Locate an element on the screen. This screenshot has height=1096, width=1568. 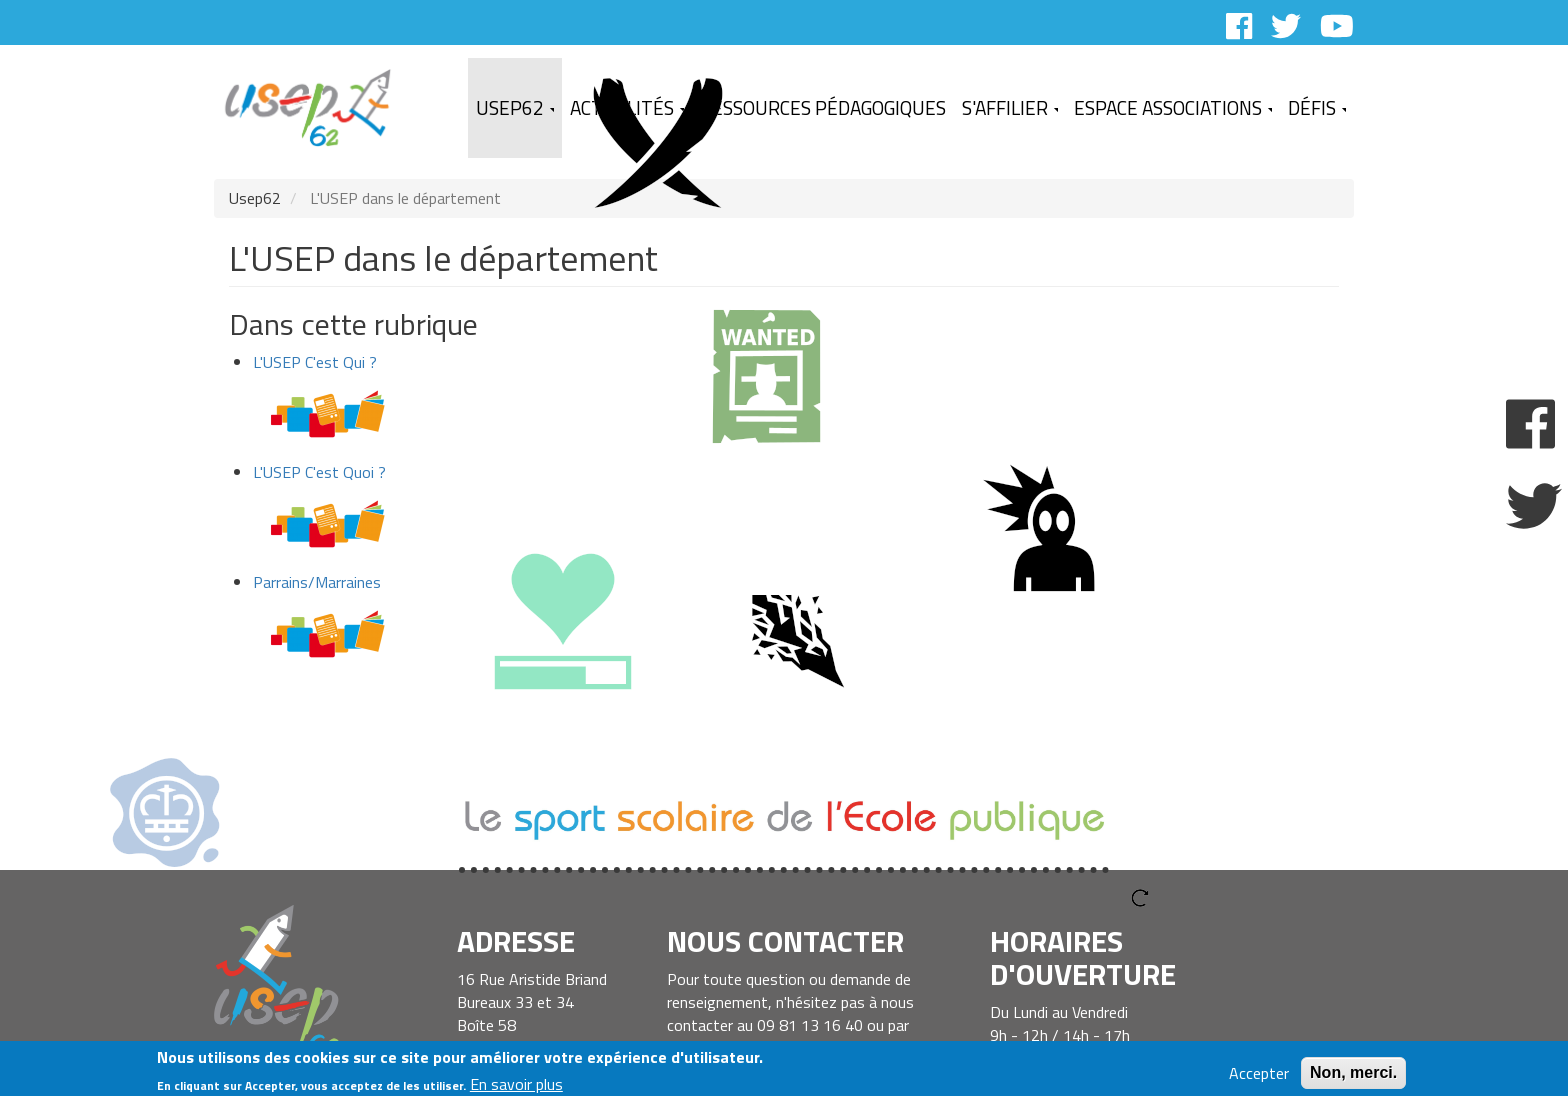
view bounty or wanted poster in game is located at coordinates (766, 376).